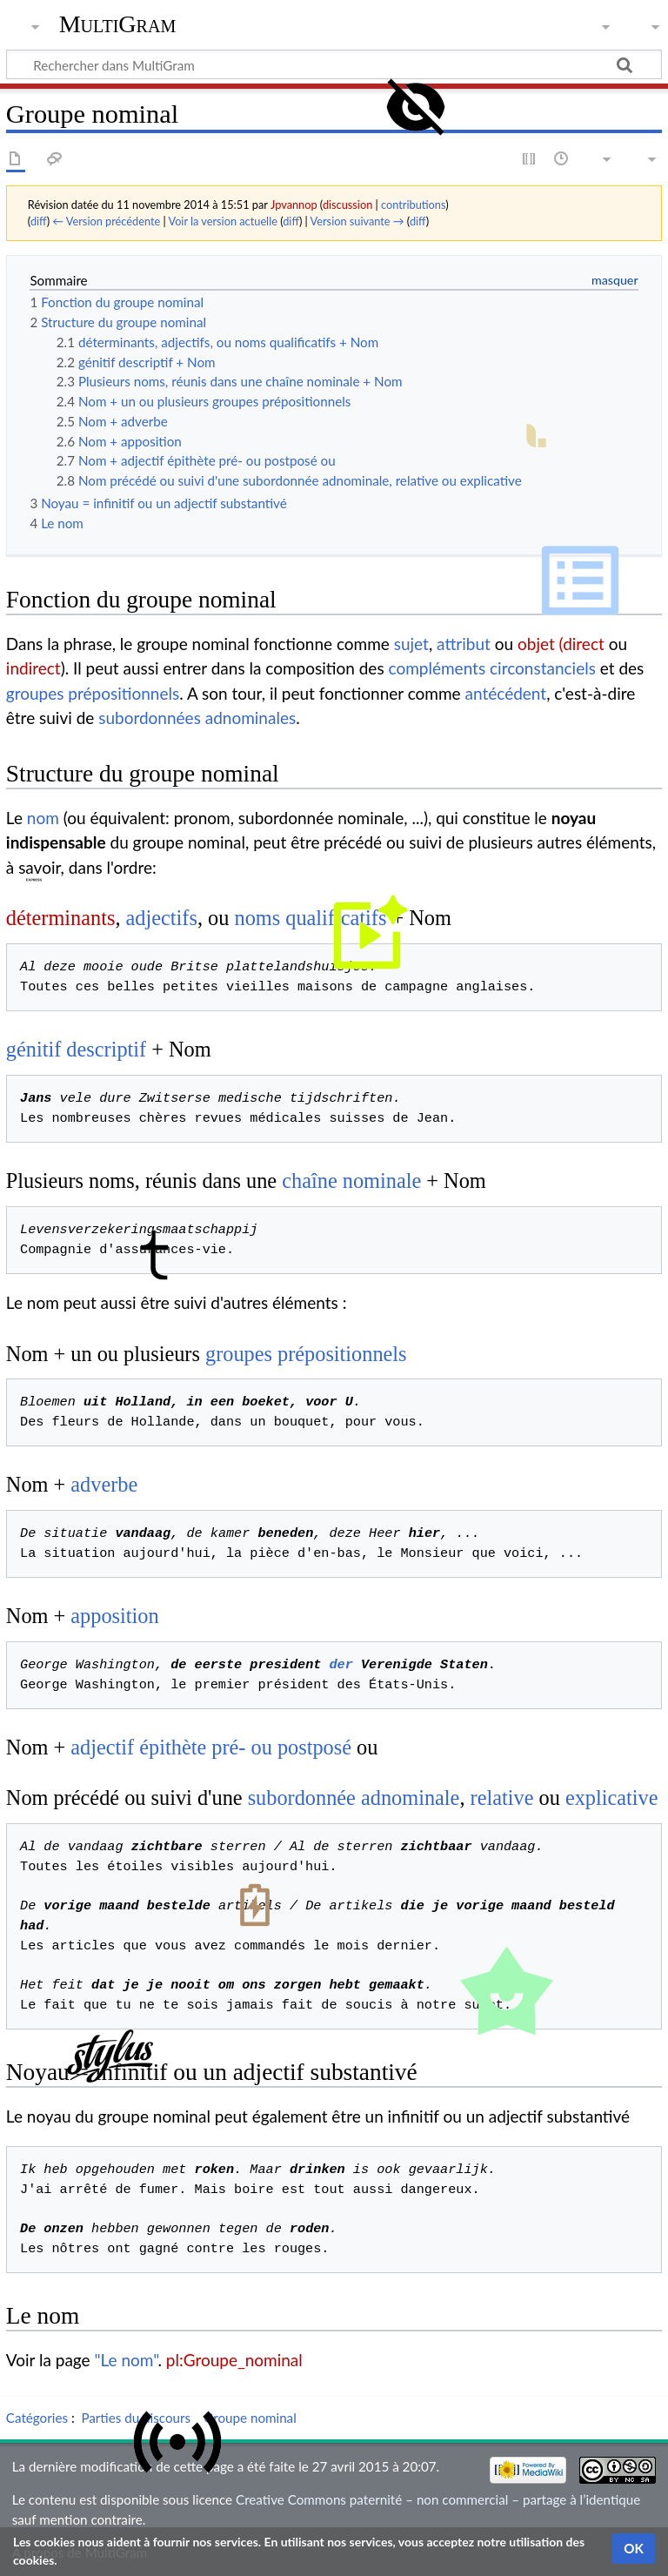 This screenshot has width=668, height=2576. Describe the element at coordinates (536, 435) in the screenshot. I see `logstash data processing pipeline logo` at that location.